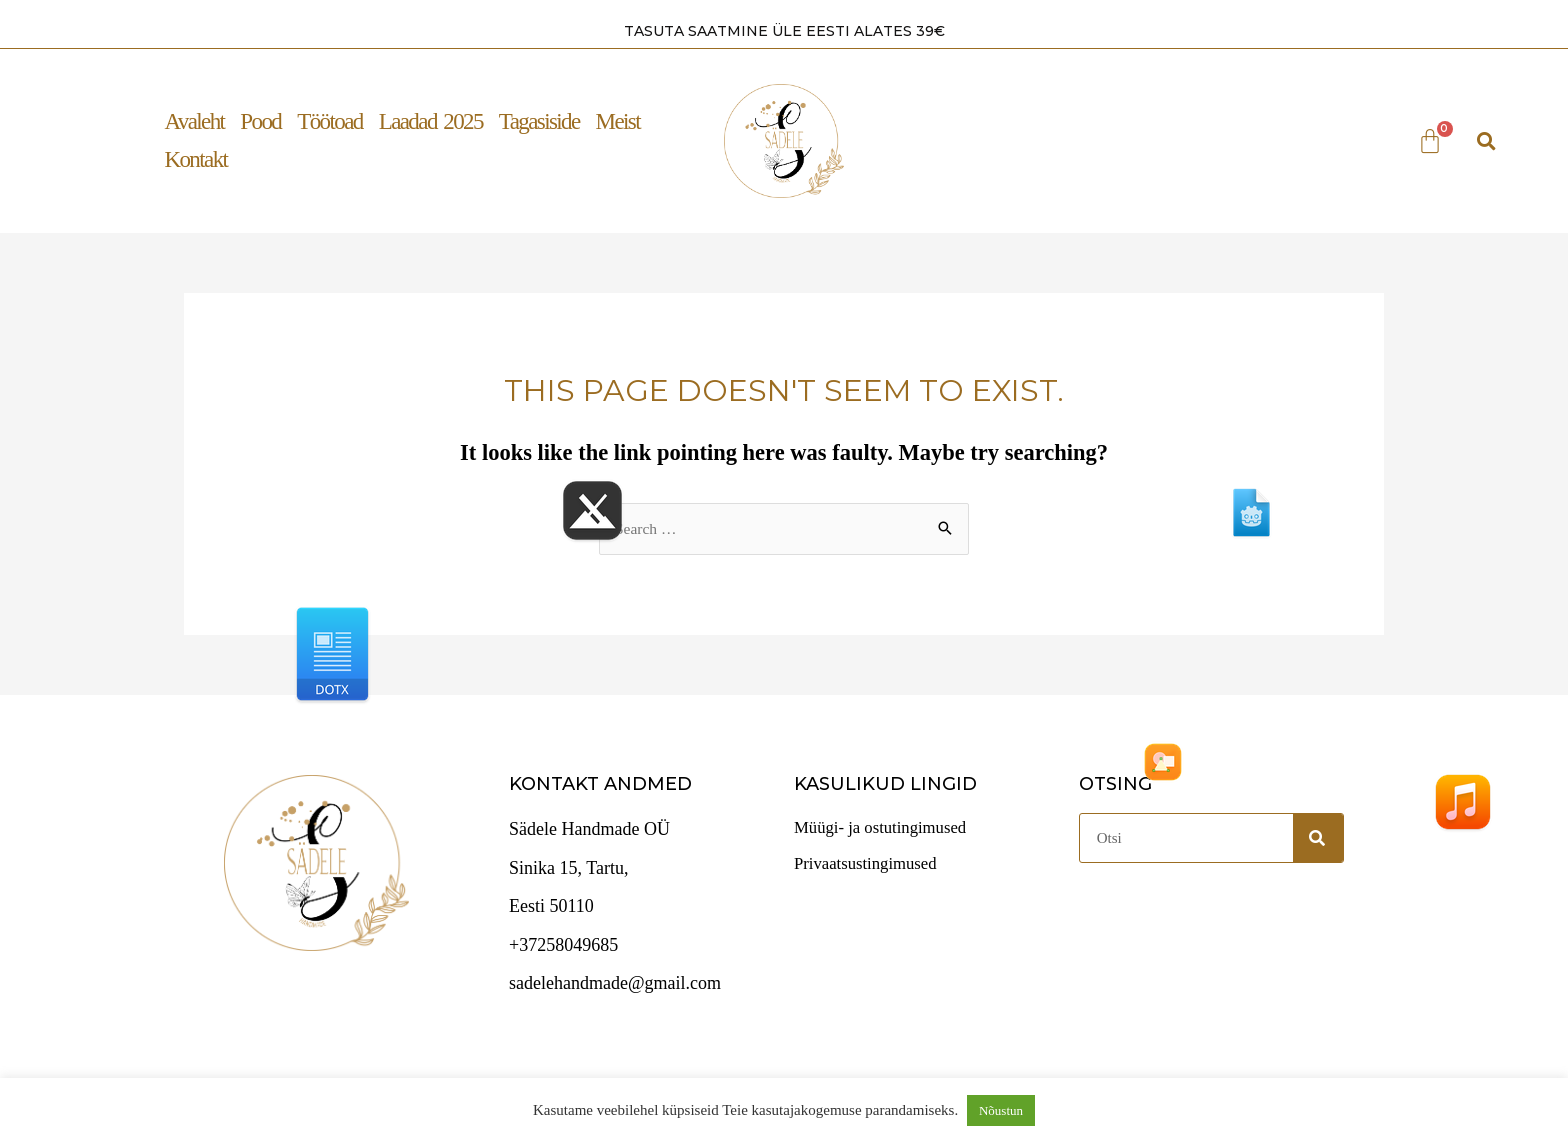 Image resolution: width=1568 pixels, height=1138 pixels. Describe the element at coordinates (1463, 802) in the screenshot. I see `open google play music app` at that location.